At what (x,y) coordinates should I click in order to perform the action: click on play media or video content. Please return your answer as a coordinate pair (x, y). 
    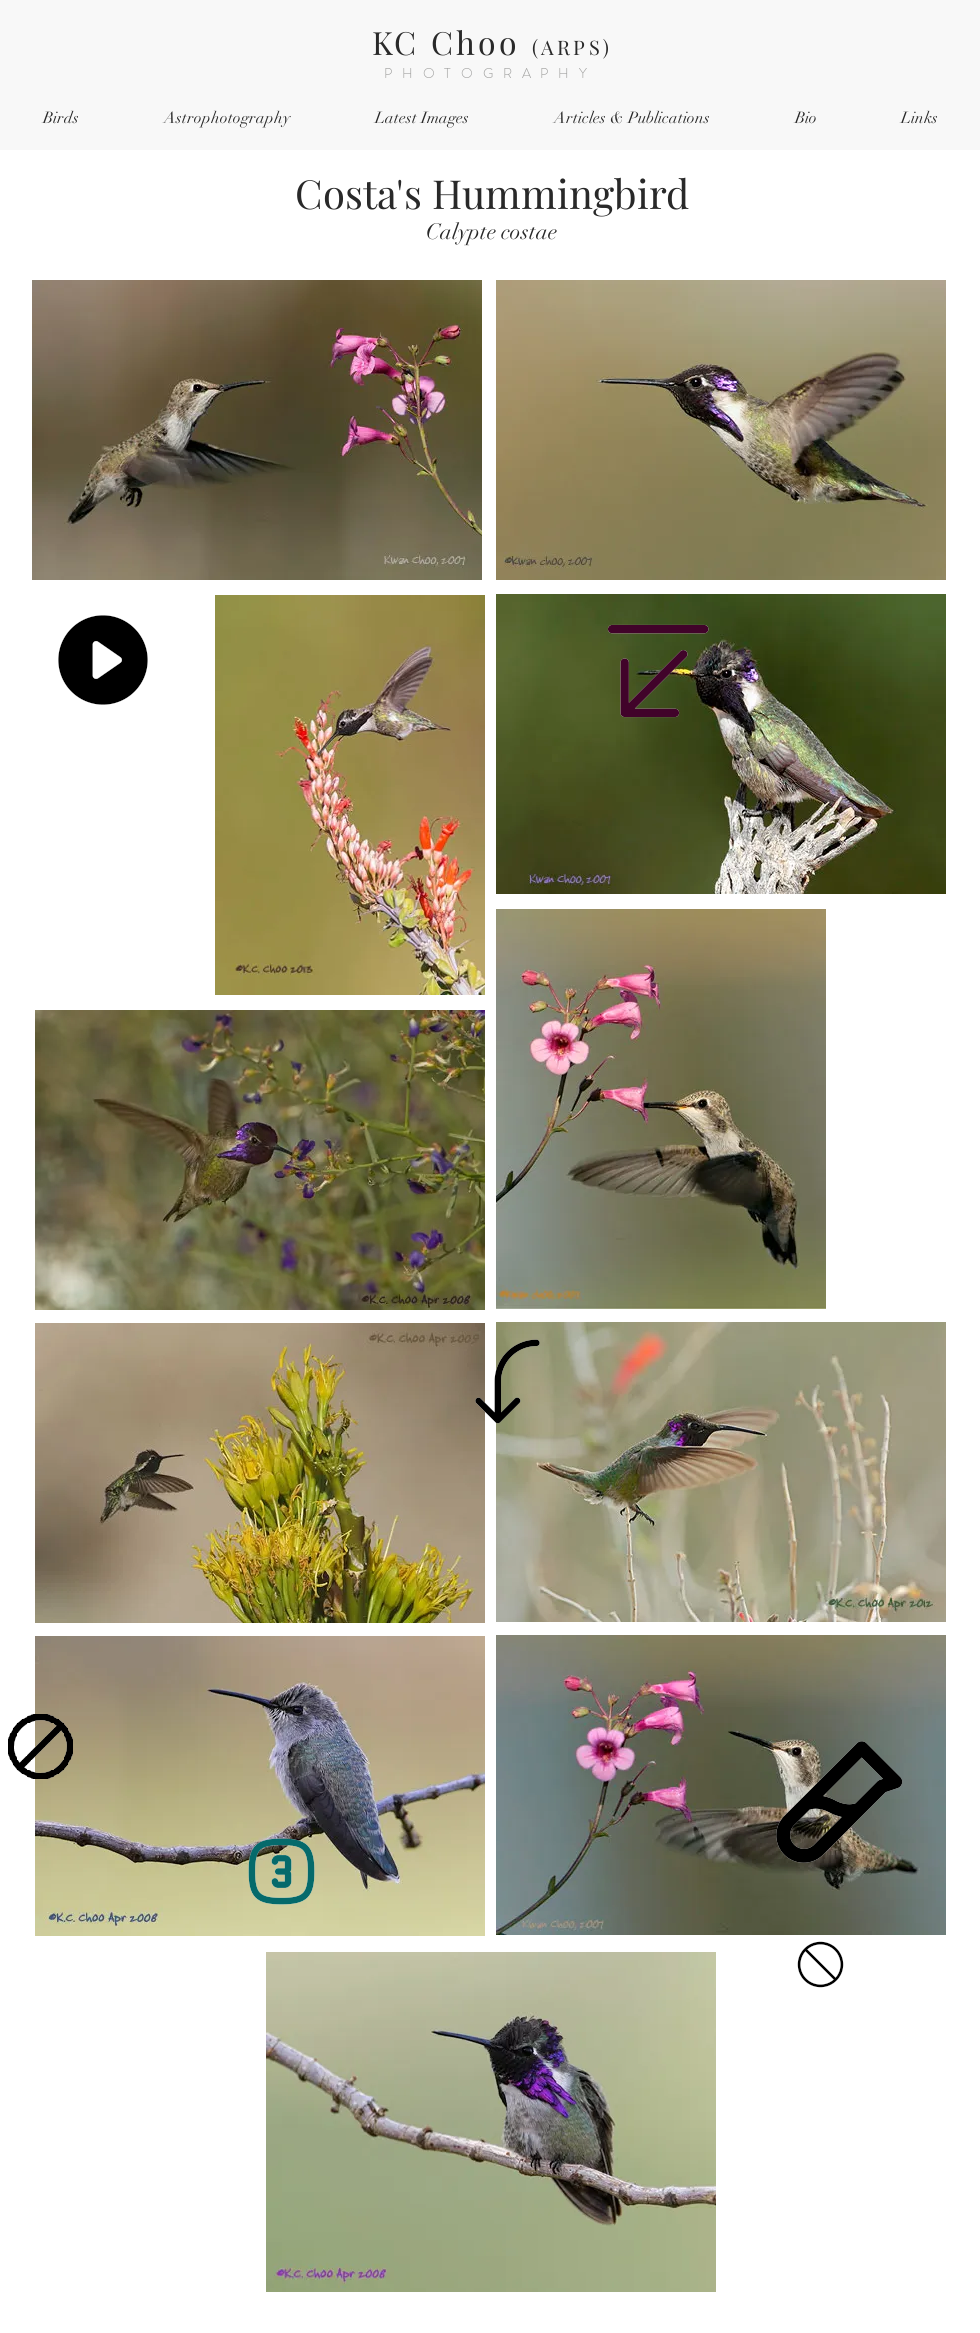
    Looking at the image, I should click on (103, 660).